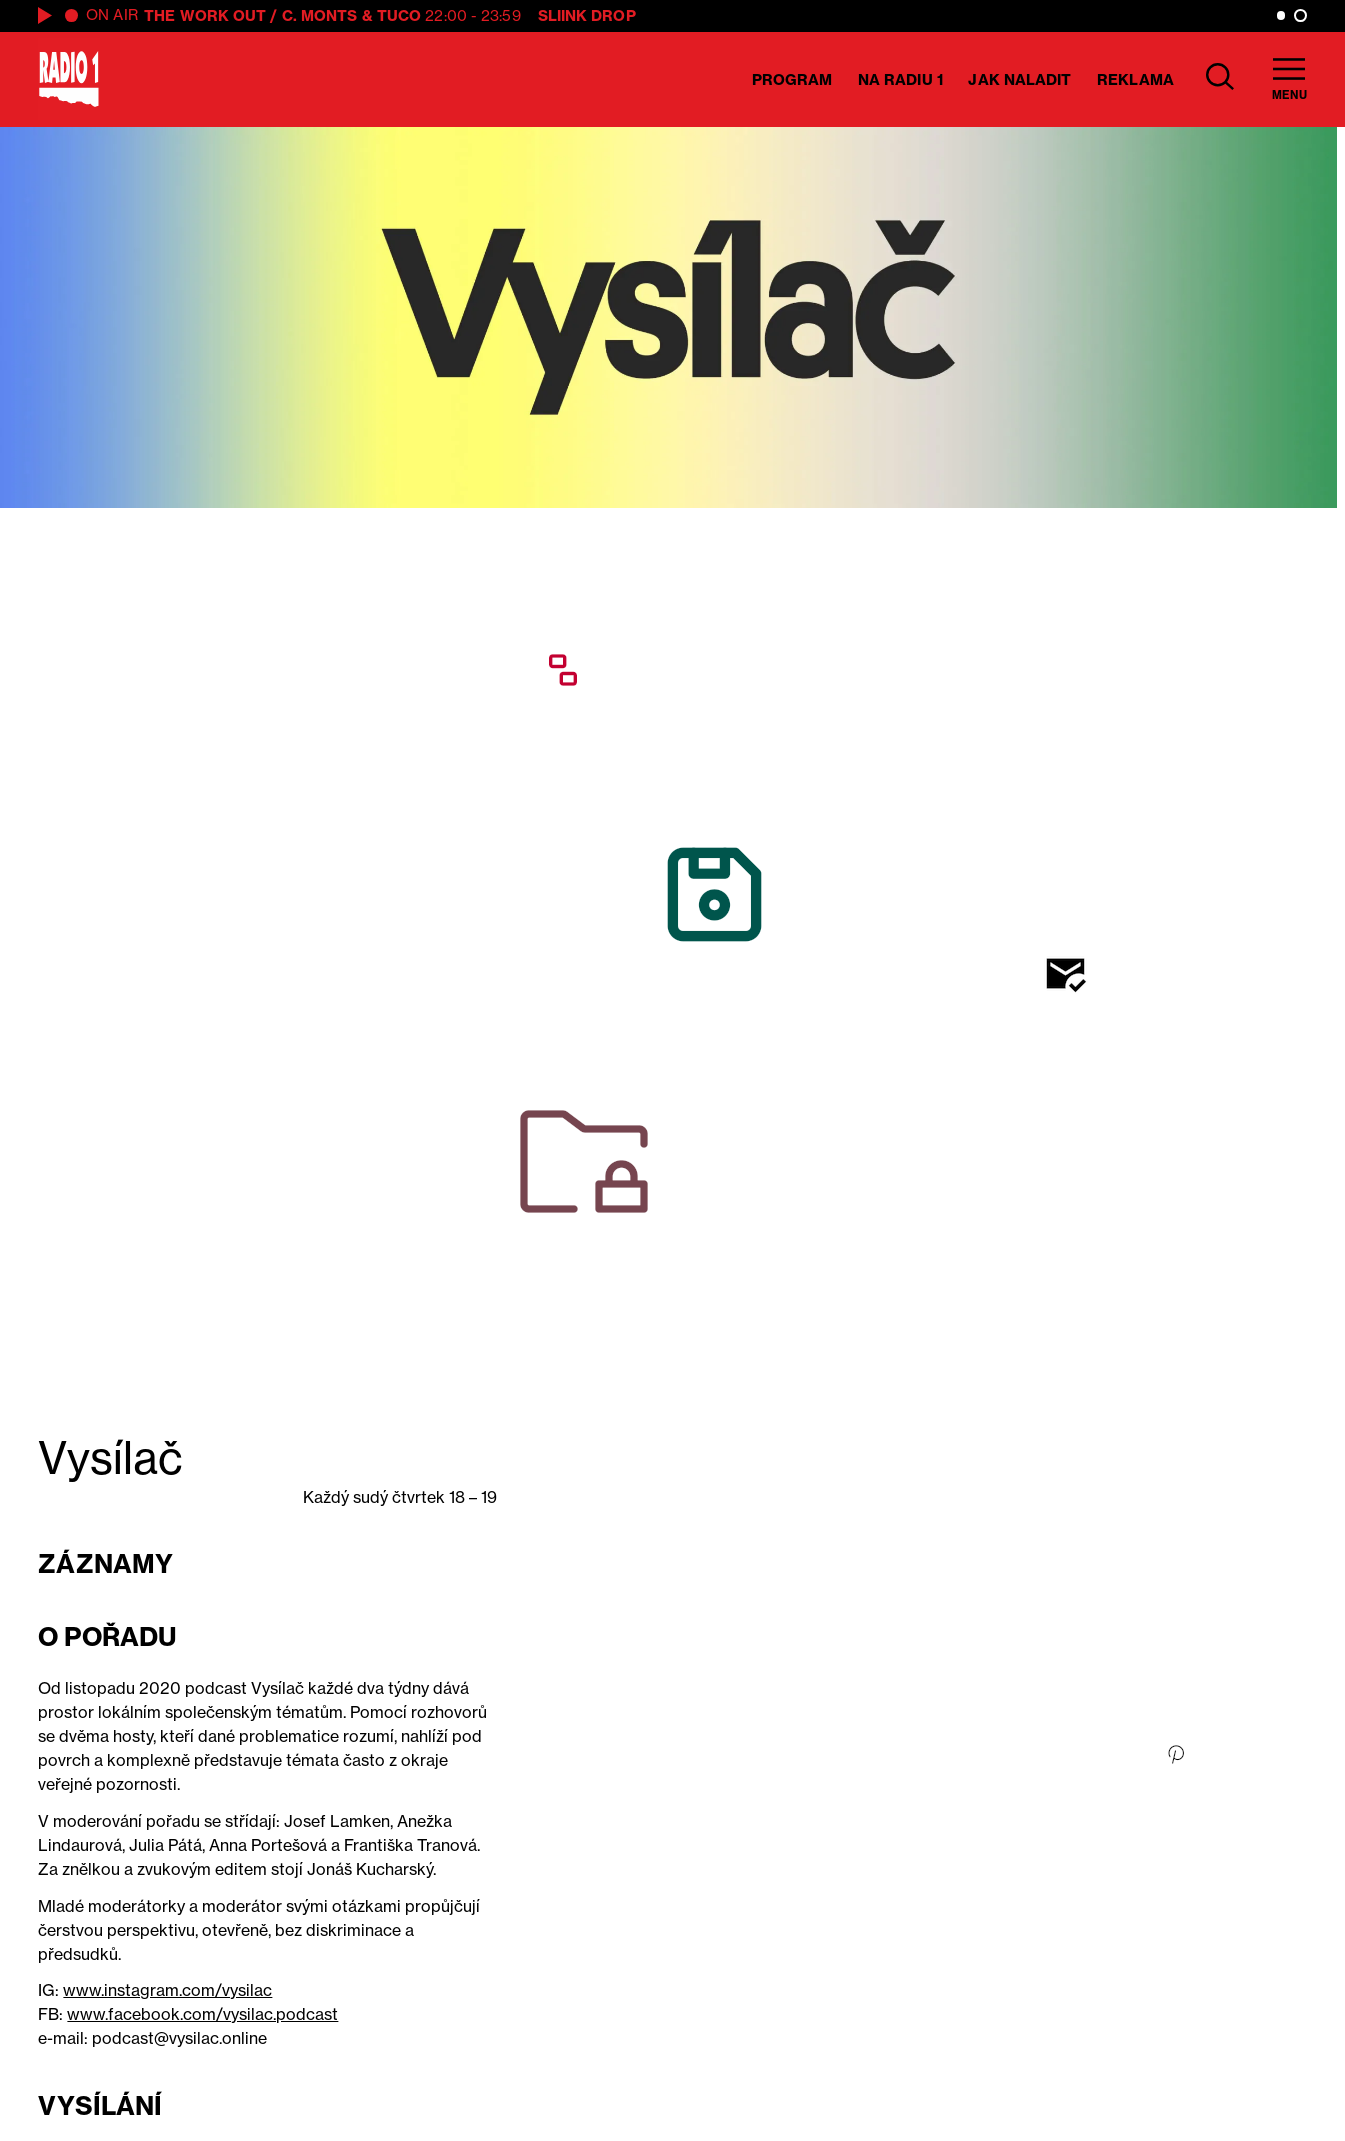 The image size is (1345, 2141). What do you see at coordinates (714, 894) in the screenshot?
I see `save current file or document` at bounding box center [714, 894].